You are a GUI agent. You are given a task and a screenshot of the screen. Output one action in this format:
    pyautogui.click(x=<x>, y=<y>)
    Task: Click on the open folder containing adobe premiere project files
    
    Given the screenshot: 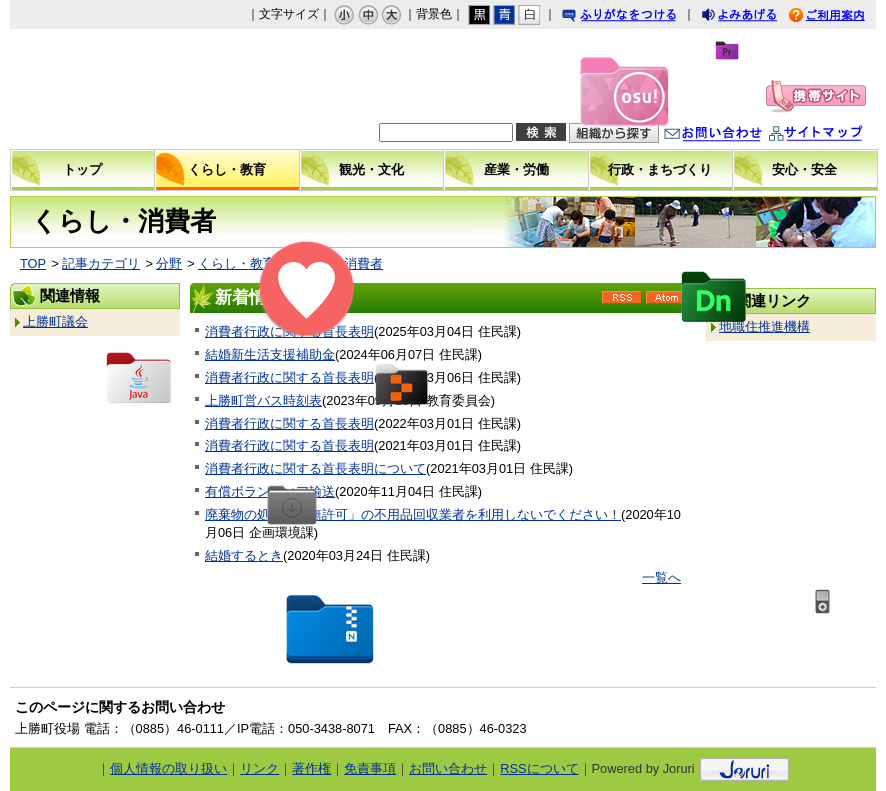 What is the action you would take?
    pyautogui.click(x=727, y=51)
    